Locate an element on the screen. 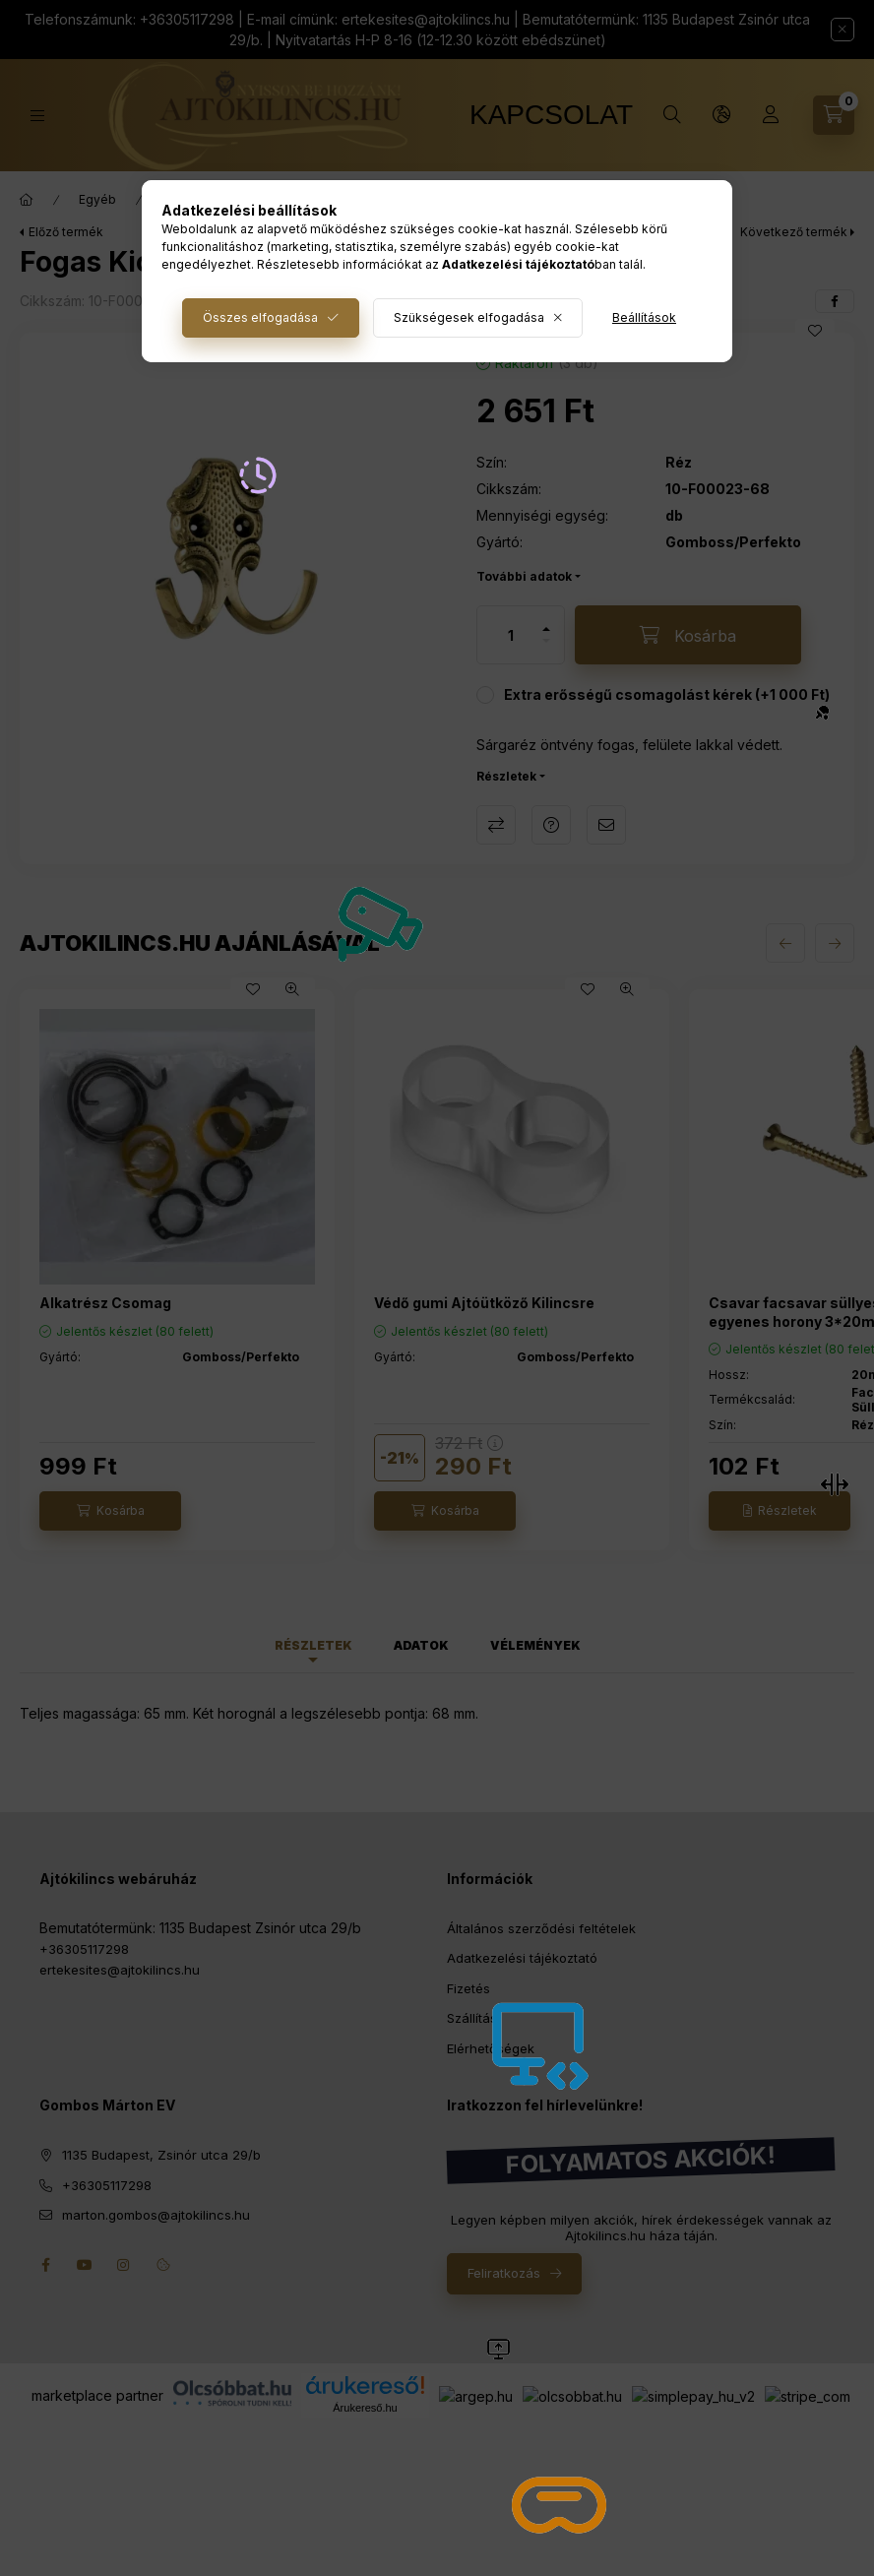  split view horizontally is located at coordinates (835, 1484).